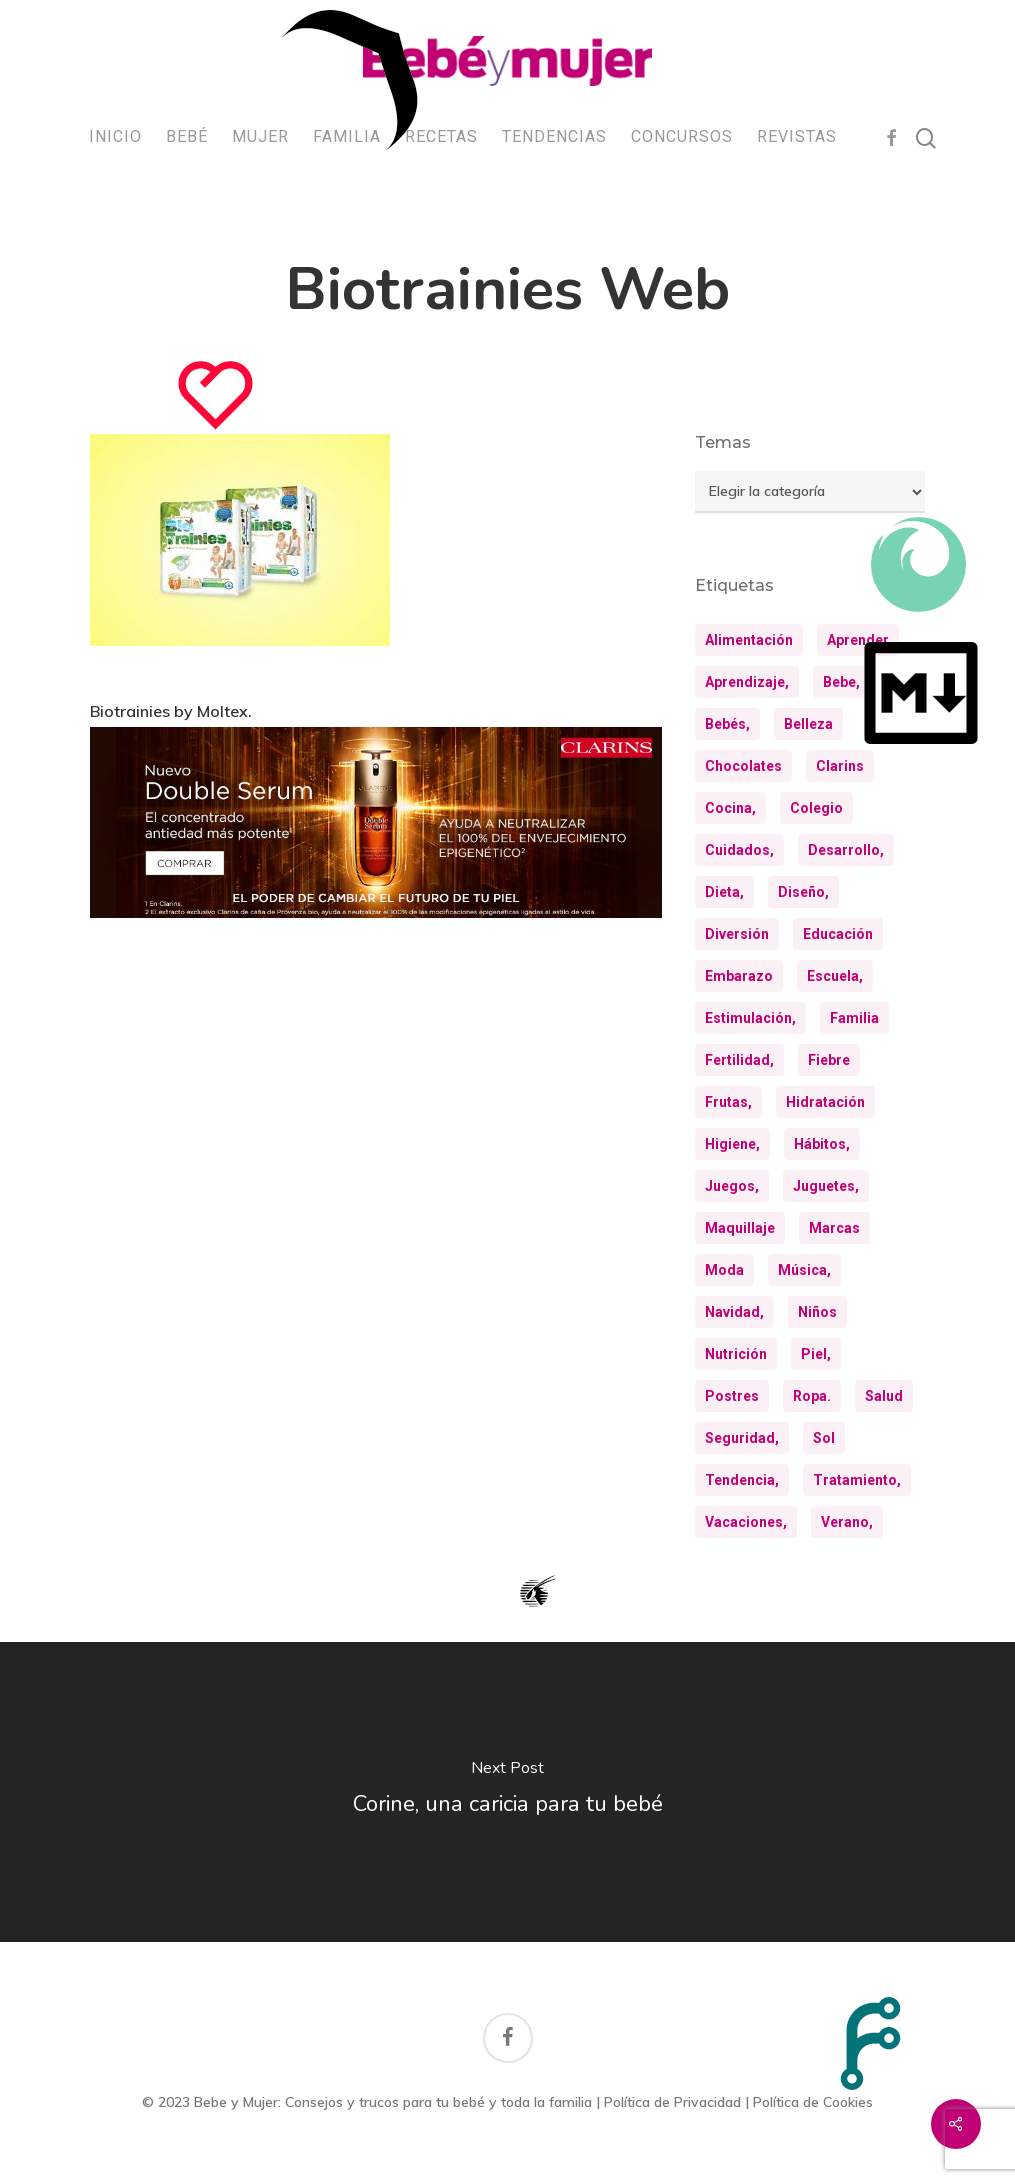  Describe the element at coordinates (350, 80) in the screenshot. I see `Air India airline app or website` at that location.